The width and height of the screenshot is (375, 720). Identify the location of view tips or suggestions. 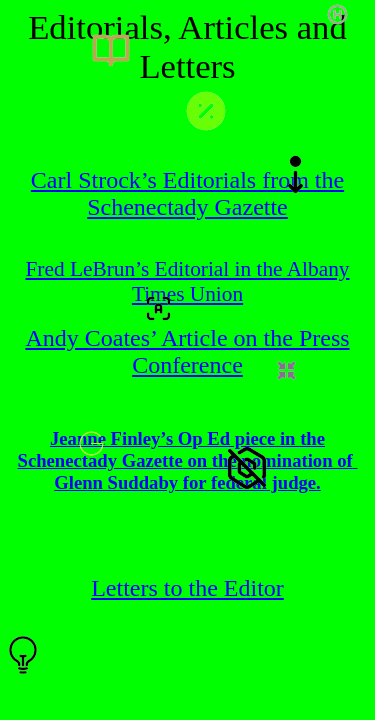
(23, 655).